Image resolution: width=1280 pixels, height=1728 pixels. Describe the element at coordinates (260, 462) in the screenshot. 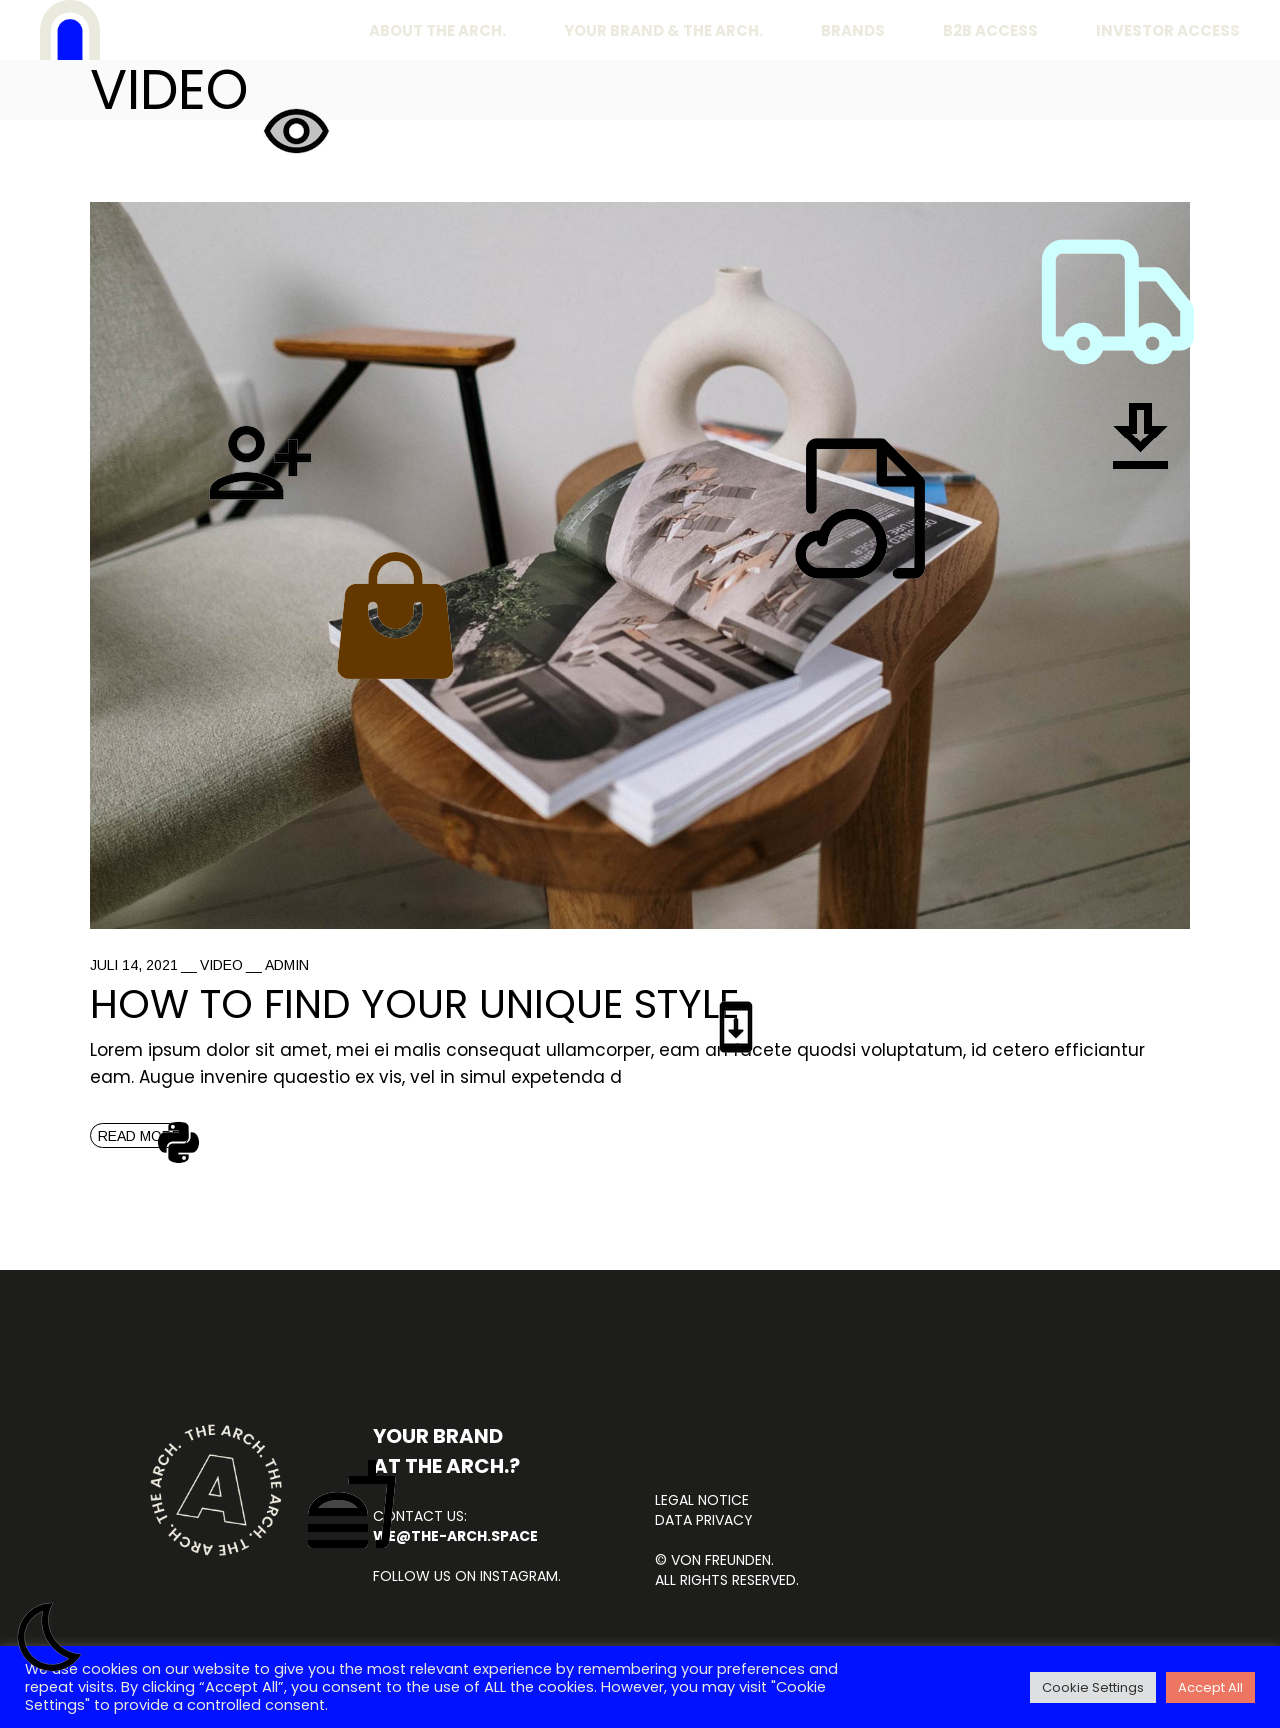

I see `add a new contact` at that location.